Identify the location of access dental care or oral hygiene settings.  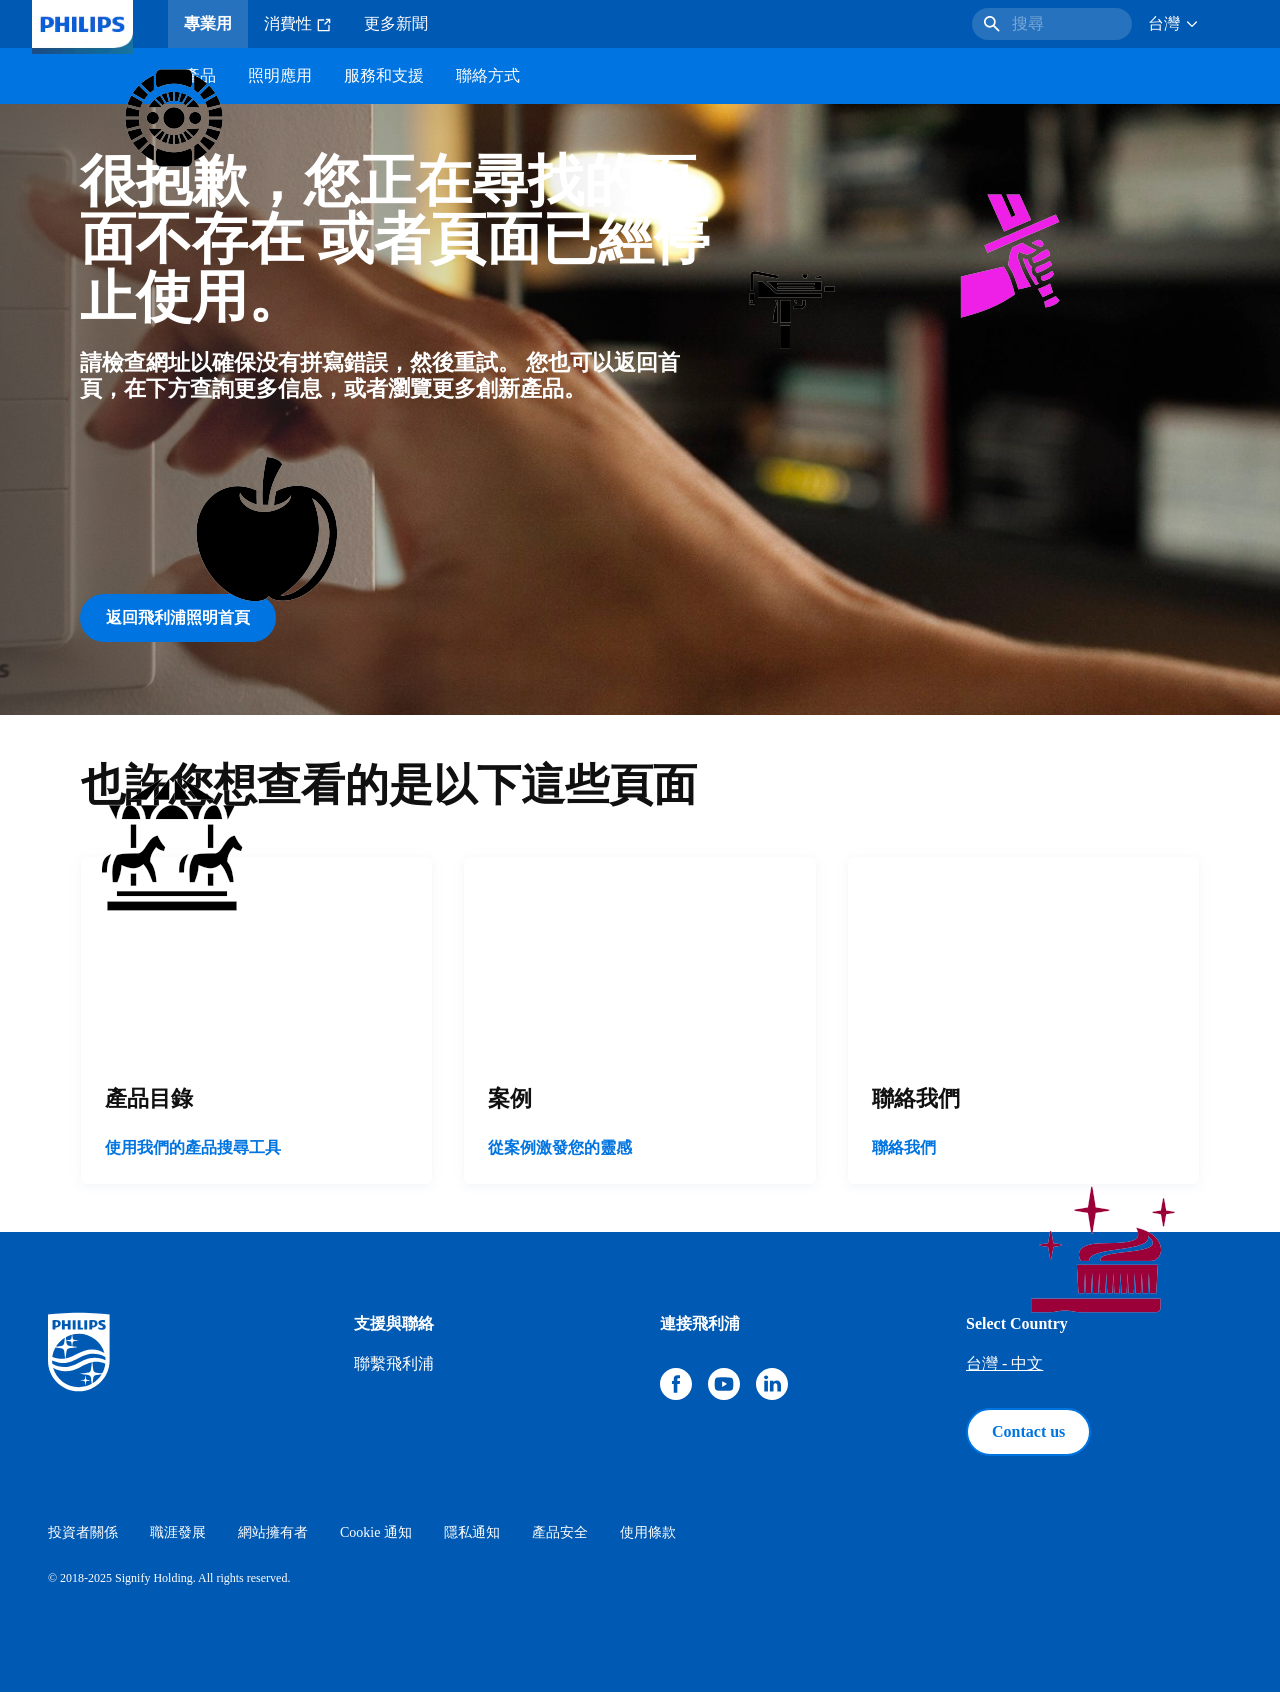
(1101, 1255).